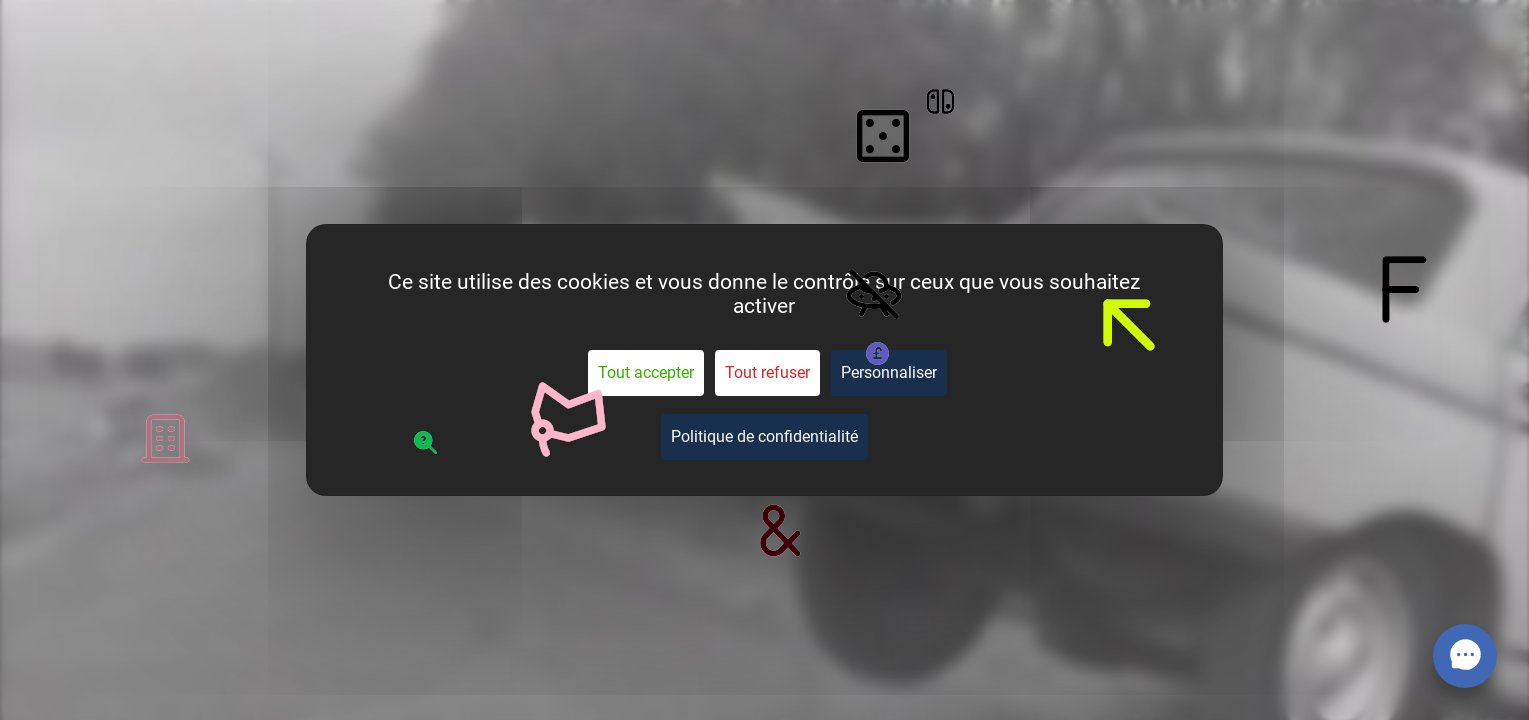 The width and height of the screenshot is (1529, 720). Describe the element at coordinates (877, 353) in the screenshot. I see `view balance in British pounds` at that location.